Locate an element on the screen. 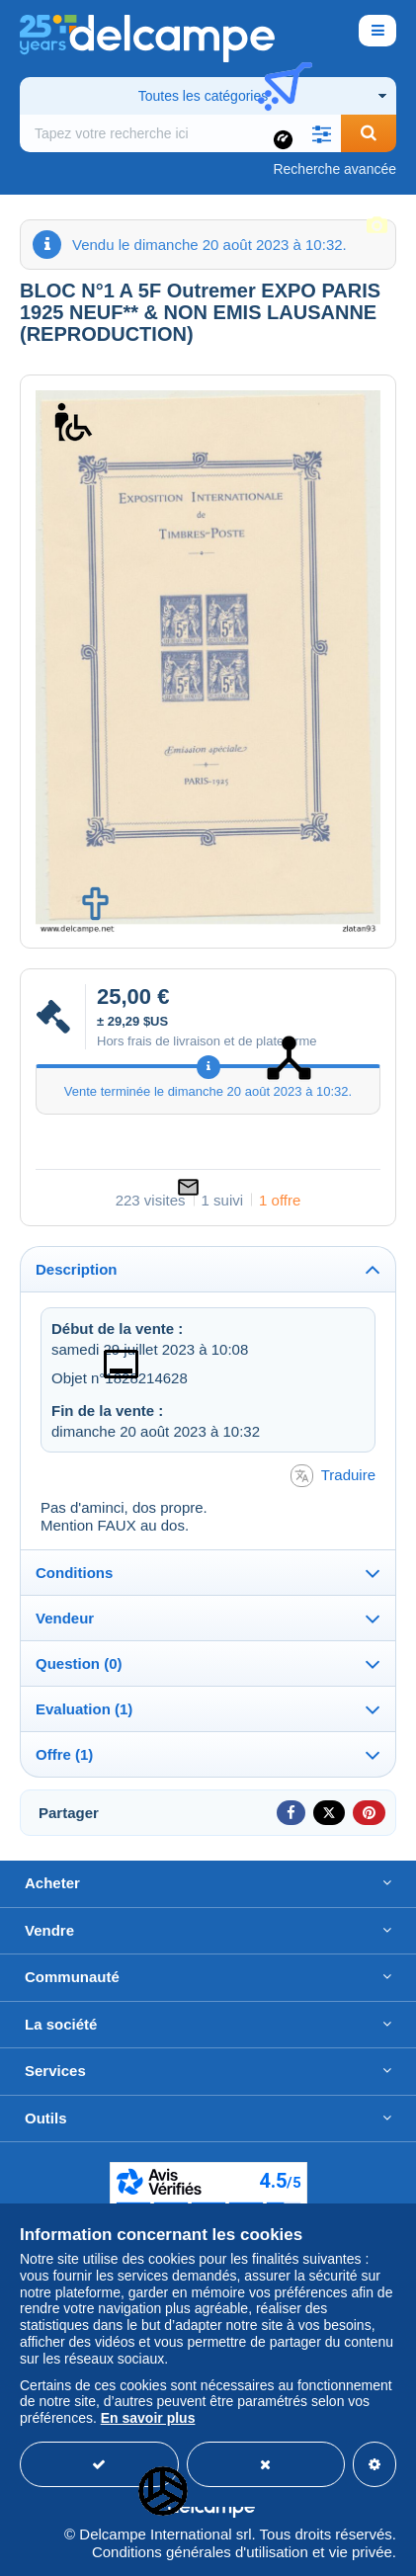 The width and height of the screenshot is (416, 2576). connect or manage connected devices is located at coordinates (289, 1057).